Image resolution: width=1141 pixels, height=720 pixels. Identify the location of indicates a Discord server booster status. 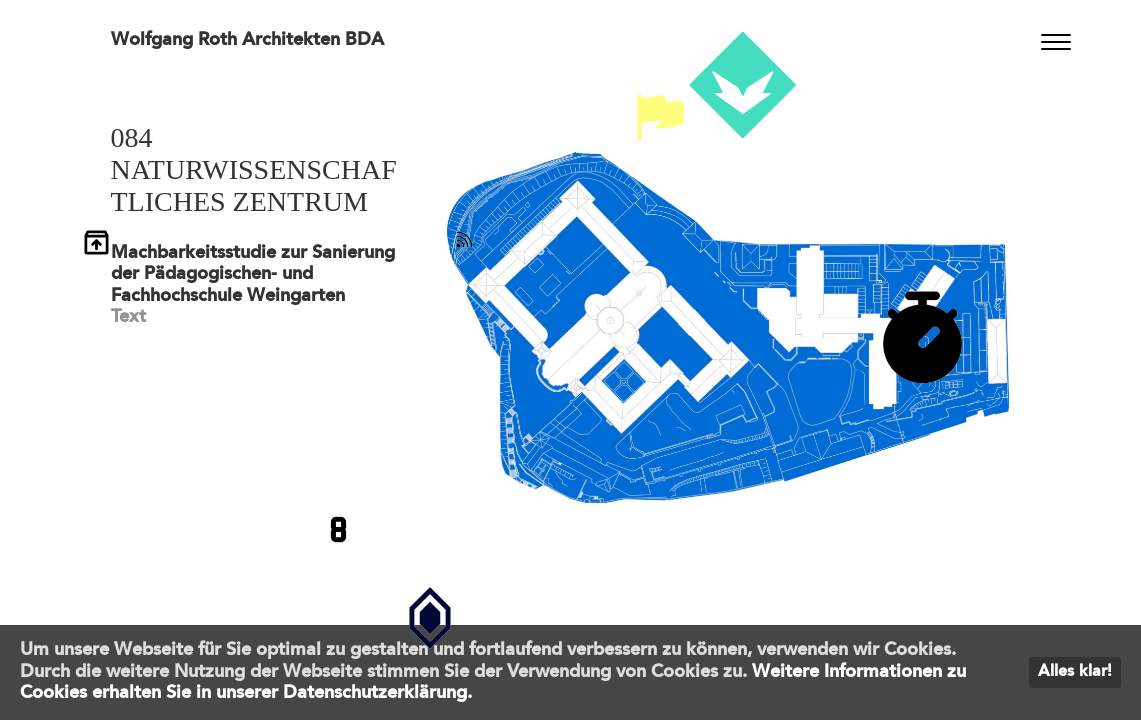
(430, 618).